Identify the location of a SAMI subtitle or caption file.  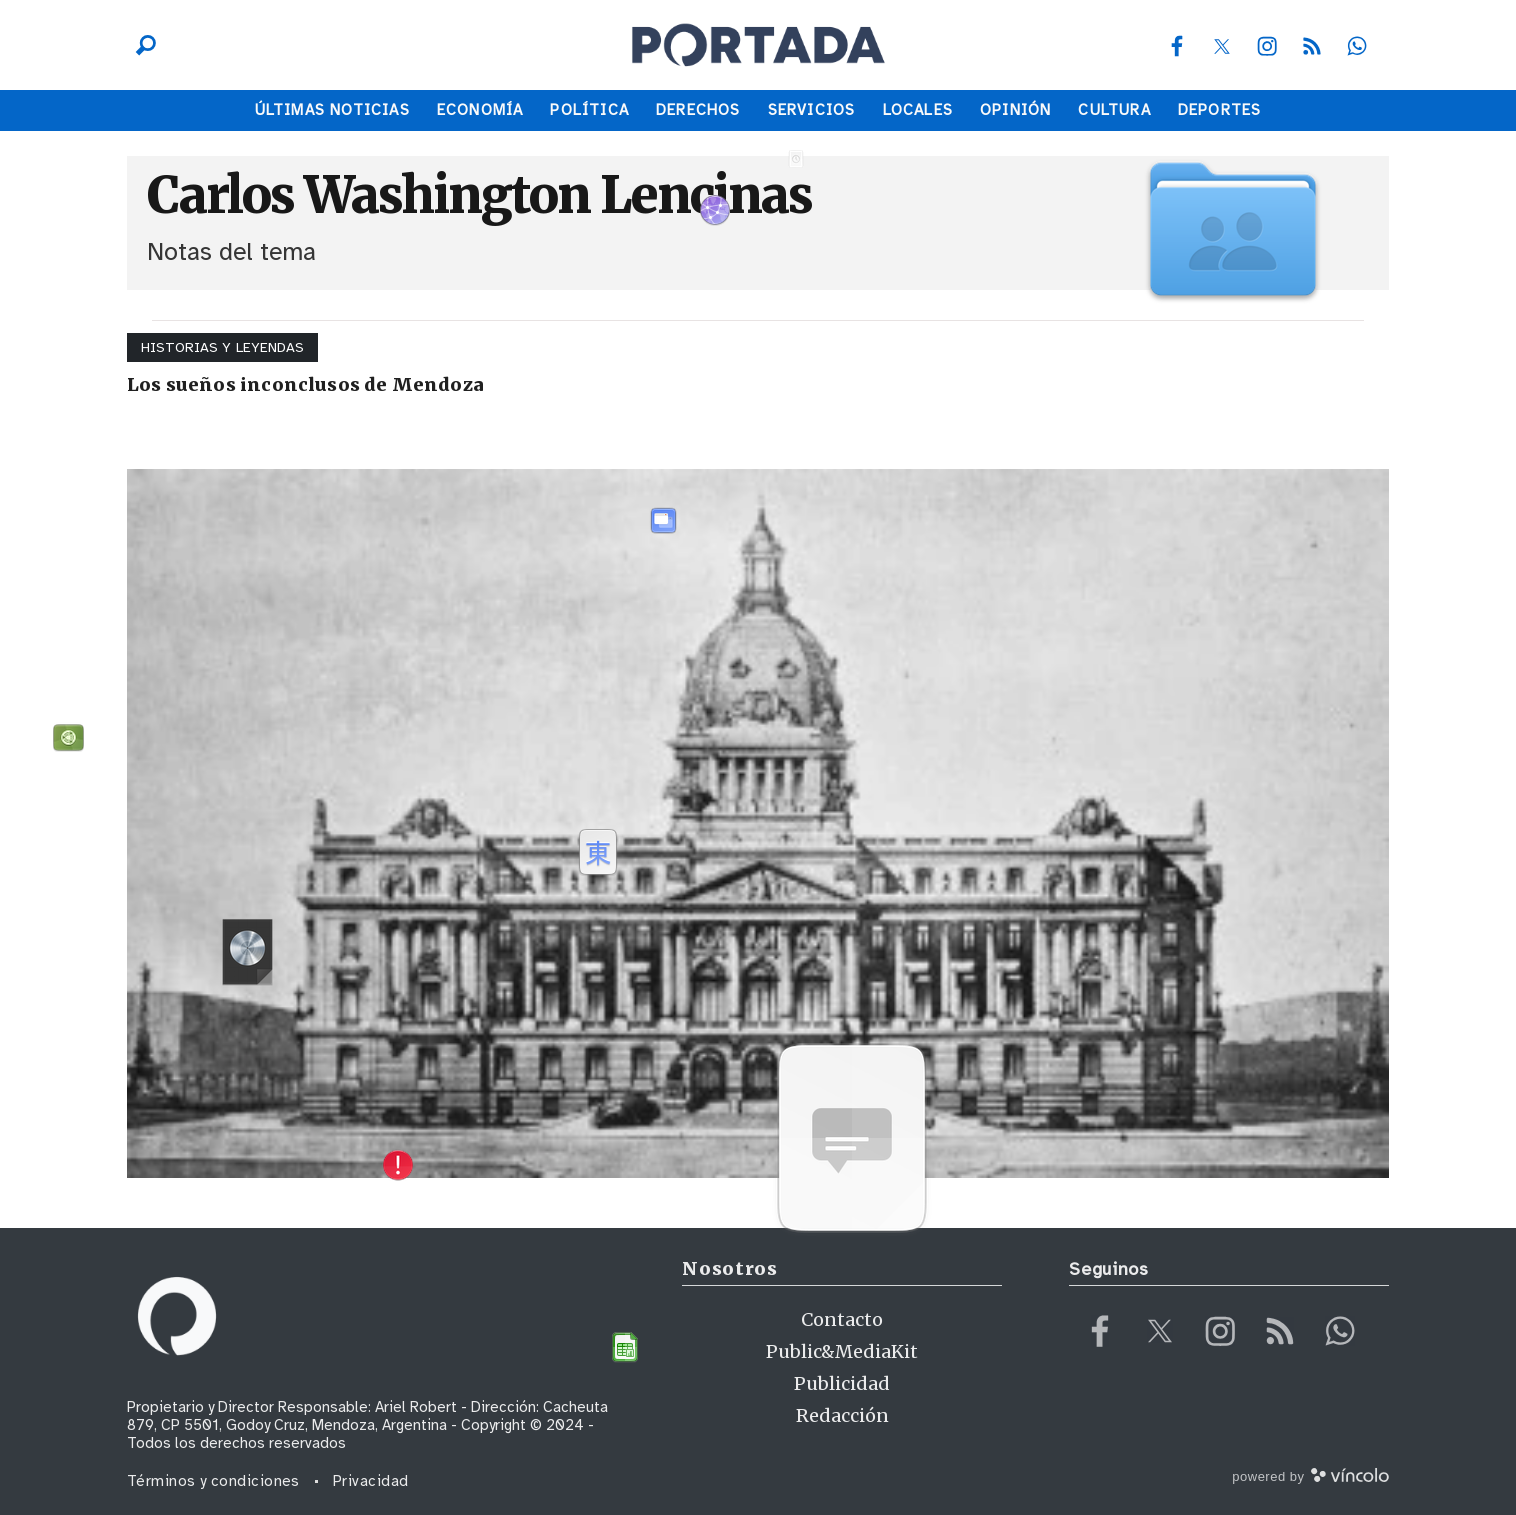
(852, 1138).